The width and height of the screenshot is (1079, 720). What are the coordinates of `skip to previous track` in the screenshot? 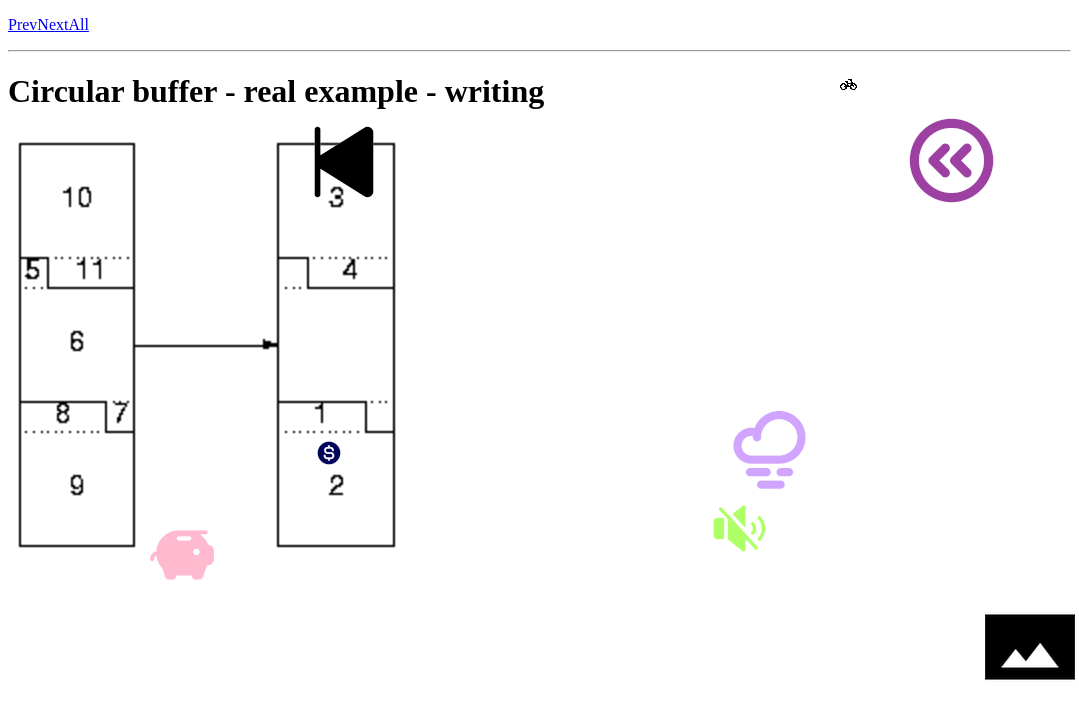 It's located at (344, 162).